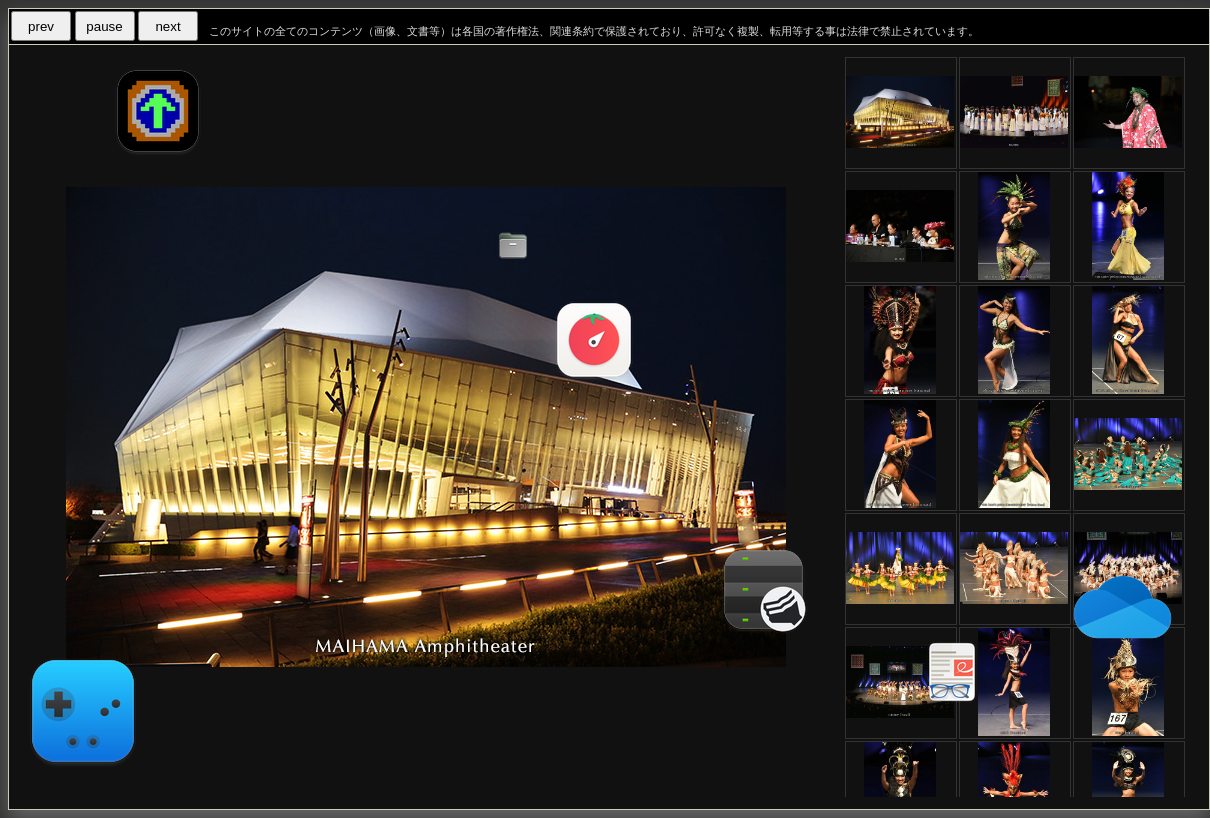  Describe the element at coordinates (513, 245) in the screenshot. I see `open the file manager` at that location.